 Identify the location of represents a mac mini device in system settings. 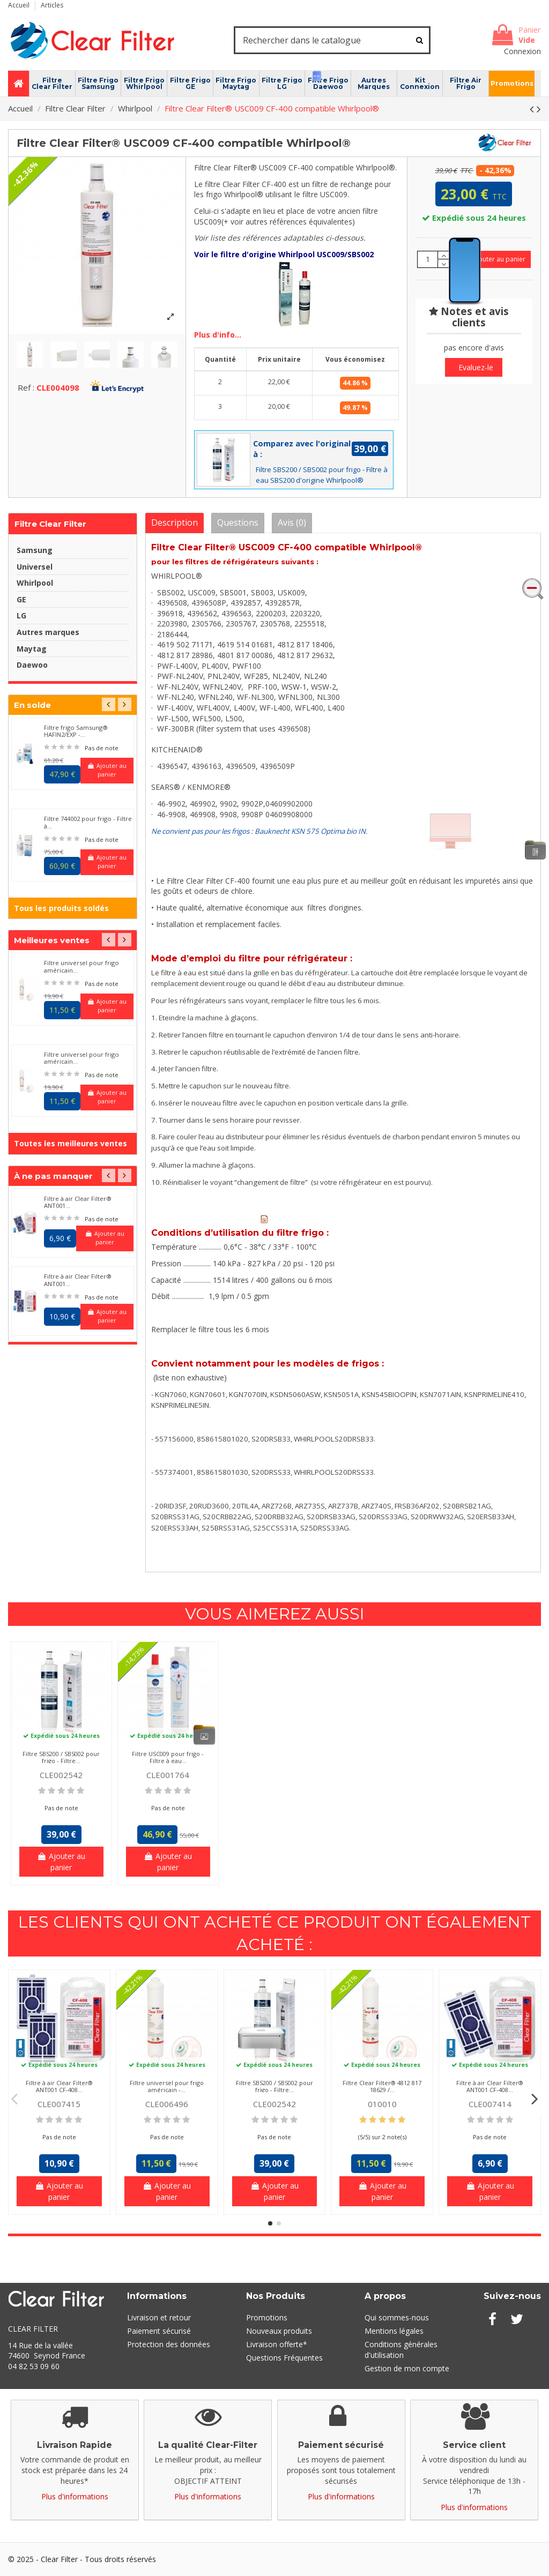
(261, 2034).